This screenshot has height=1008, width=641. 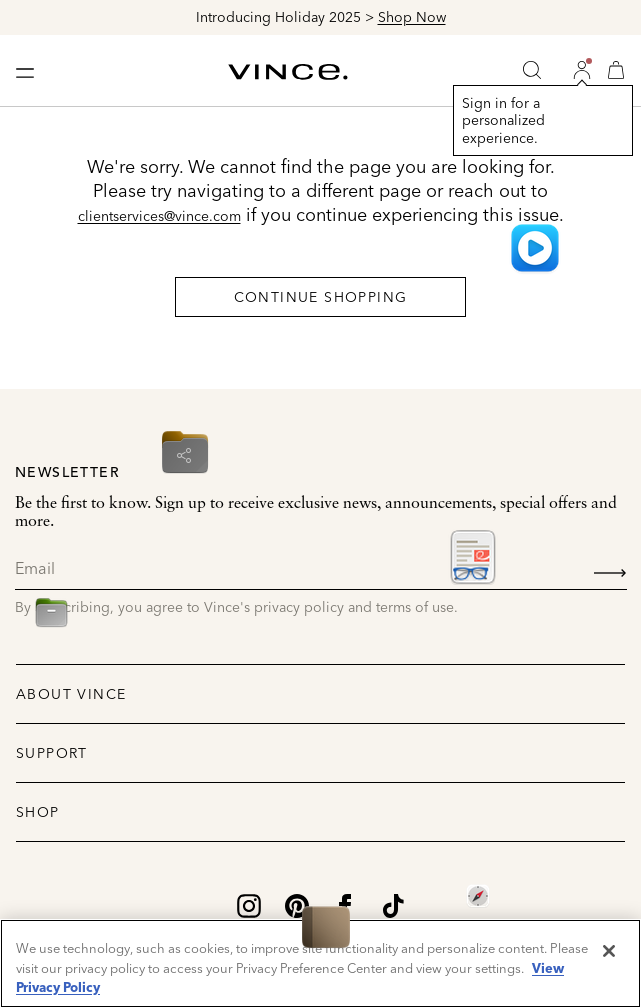 I want to click on open amberol music player, so click(x=535, y=248).